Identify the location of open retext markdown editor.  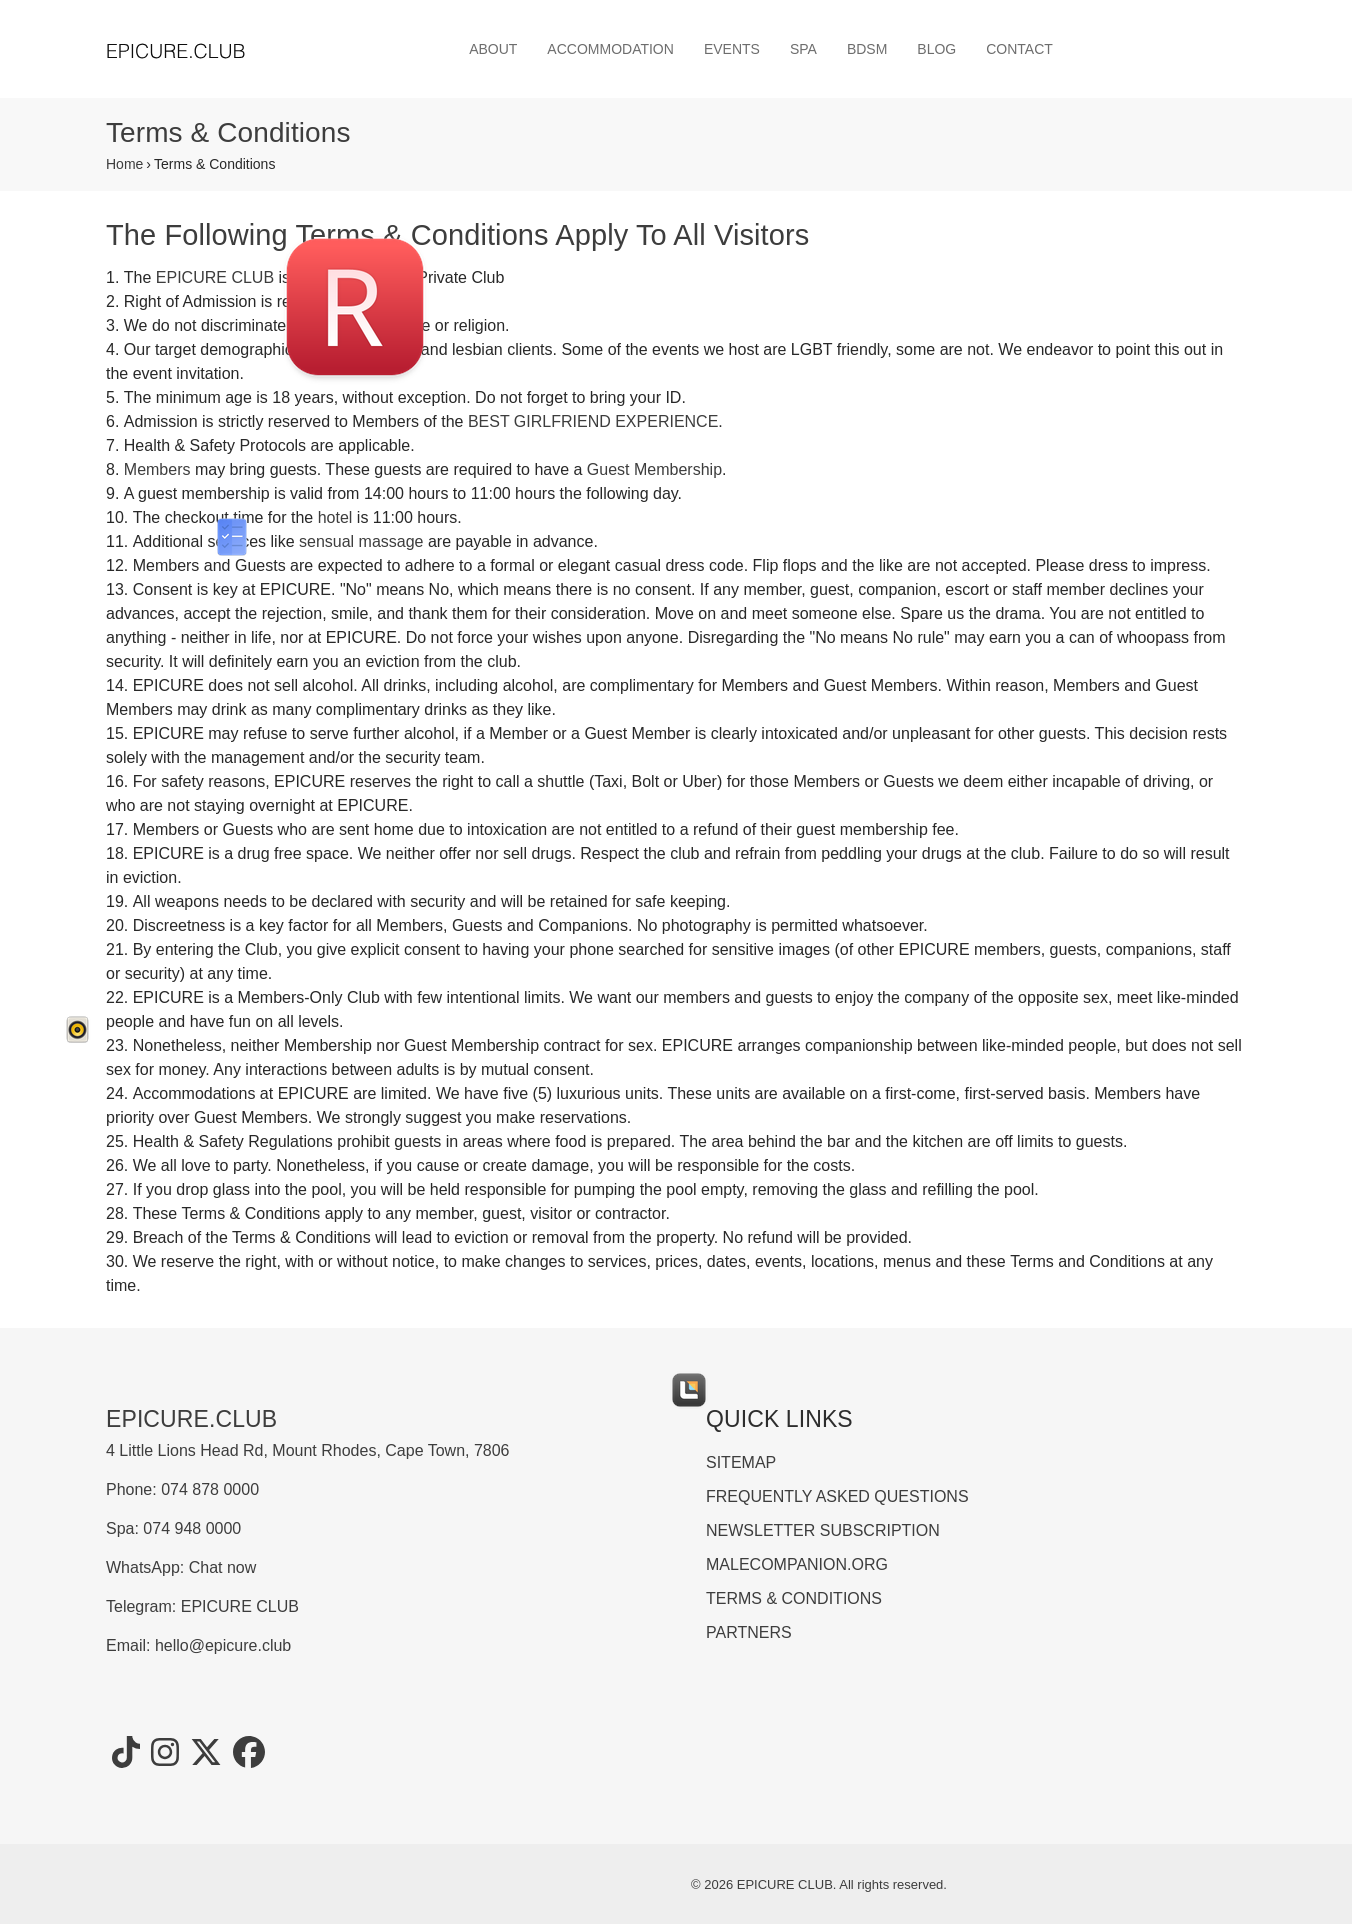
(355, 307).